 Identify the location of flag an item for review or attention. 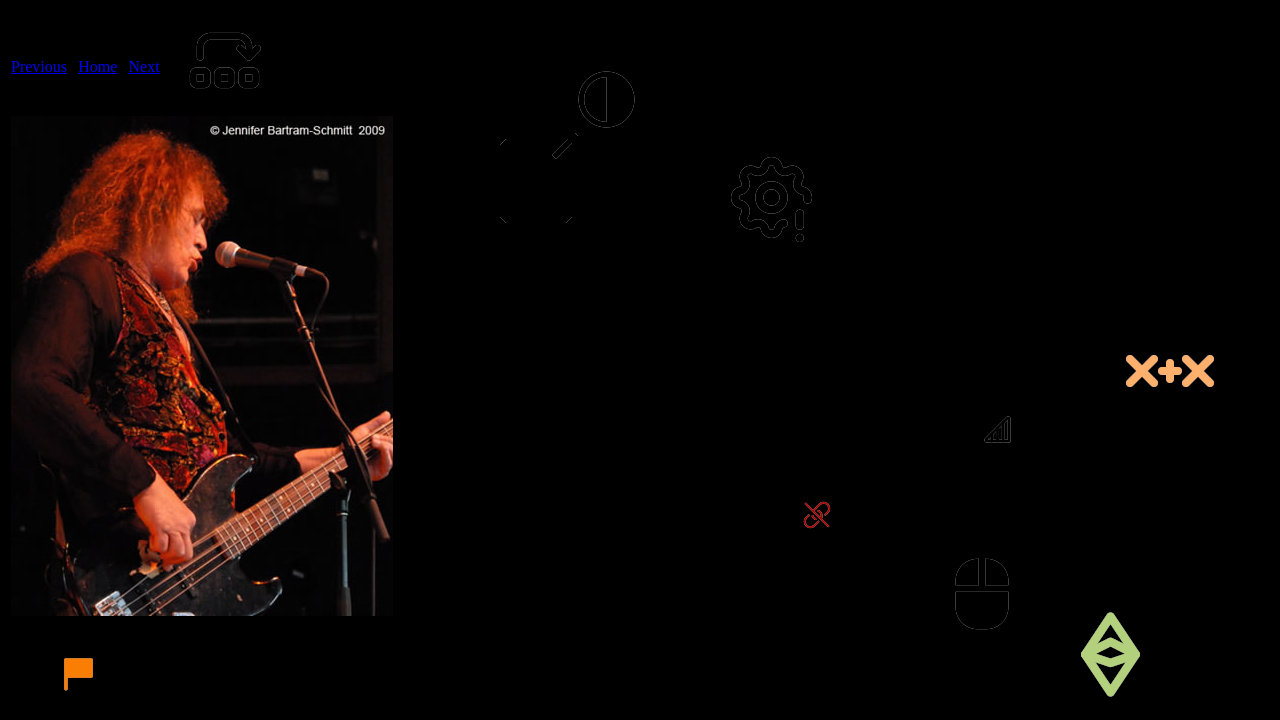
(78, 672).